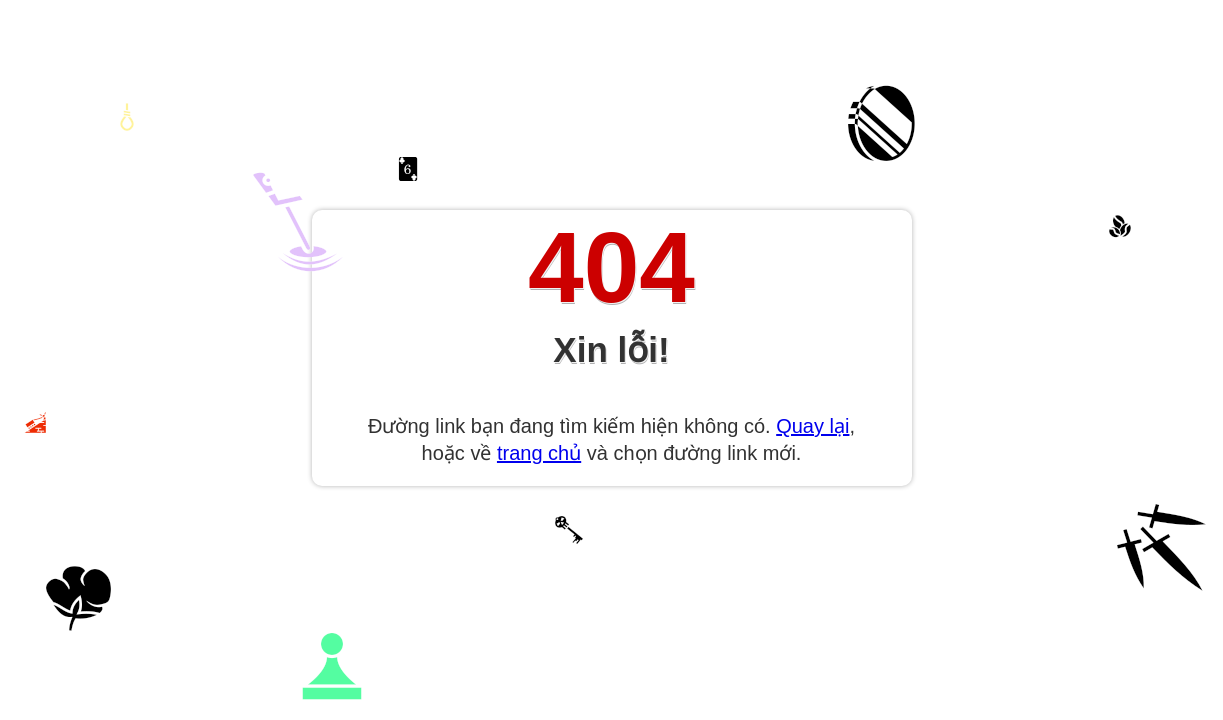 The image size is (1223, 720). I want to click on access master or admin permissions, so click(569, 530).